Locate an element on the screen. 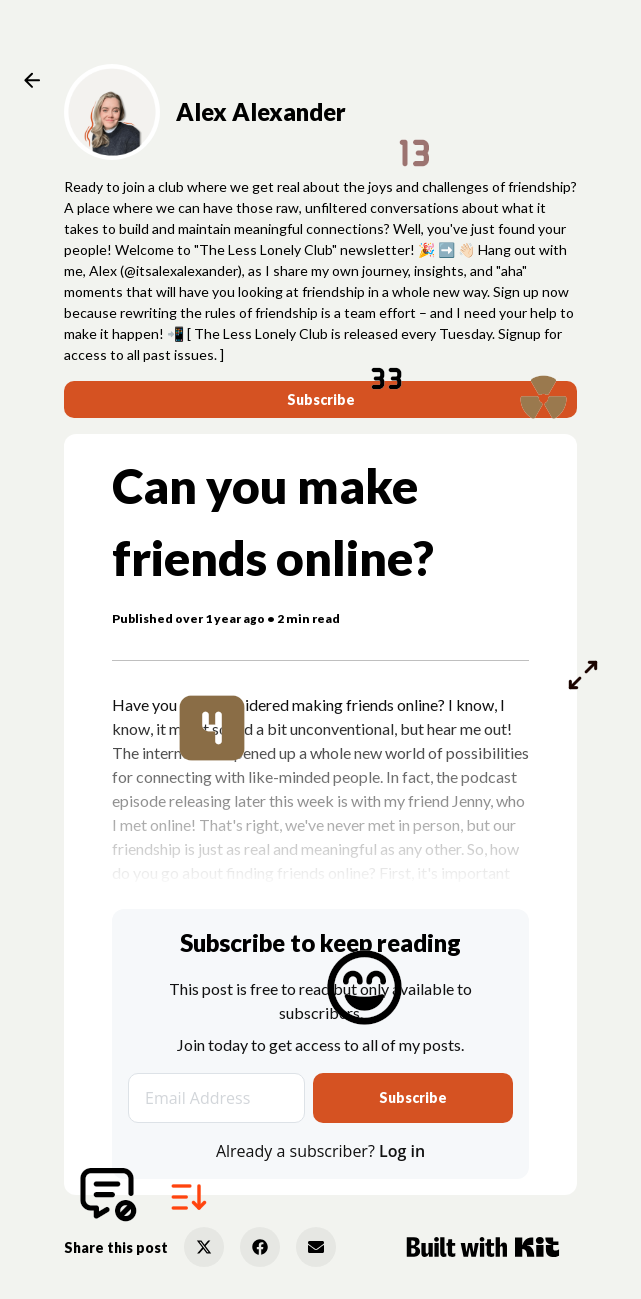 This screenshot has height=1299, width=641. indicates radioactive or hazardous material warning is located at coordinates (543, 398).